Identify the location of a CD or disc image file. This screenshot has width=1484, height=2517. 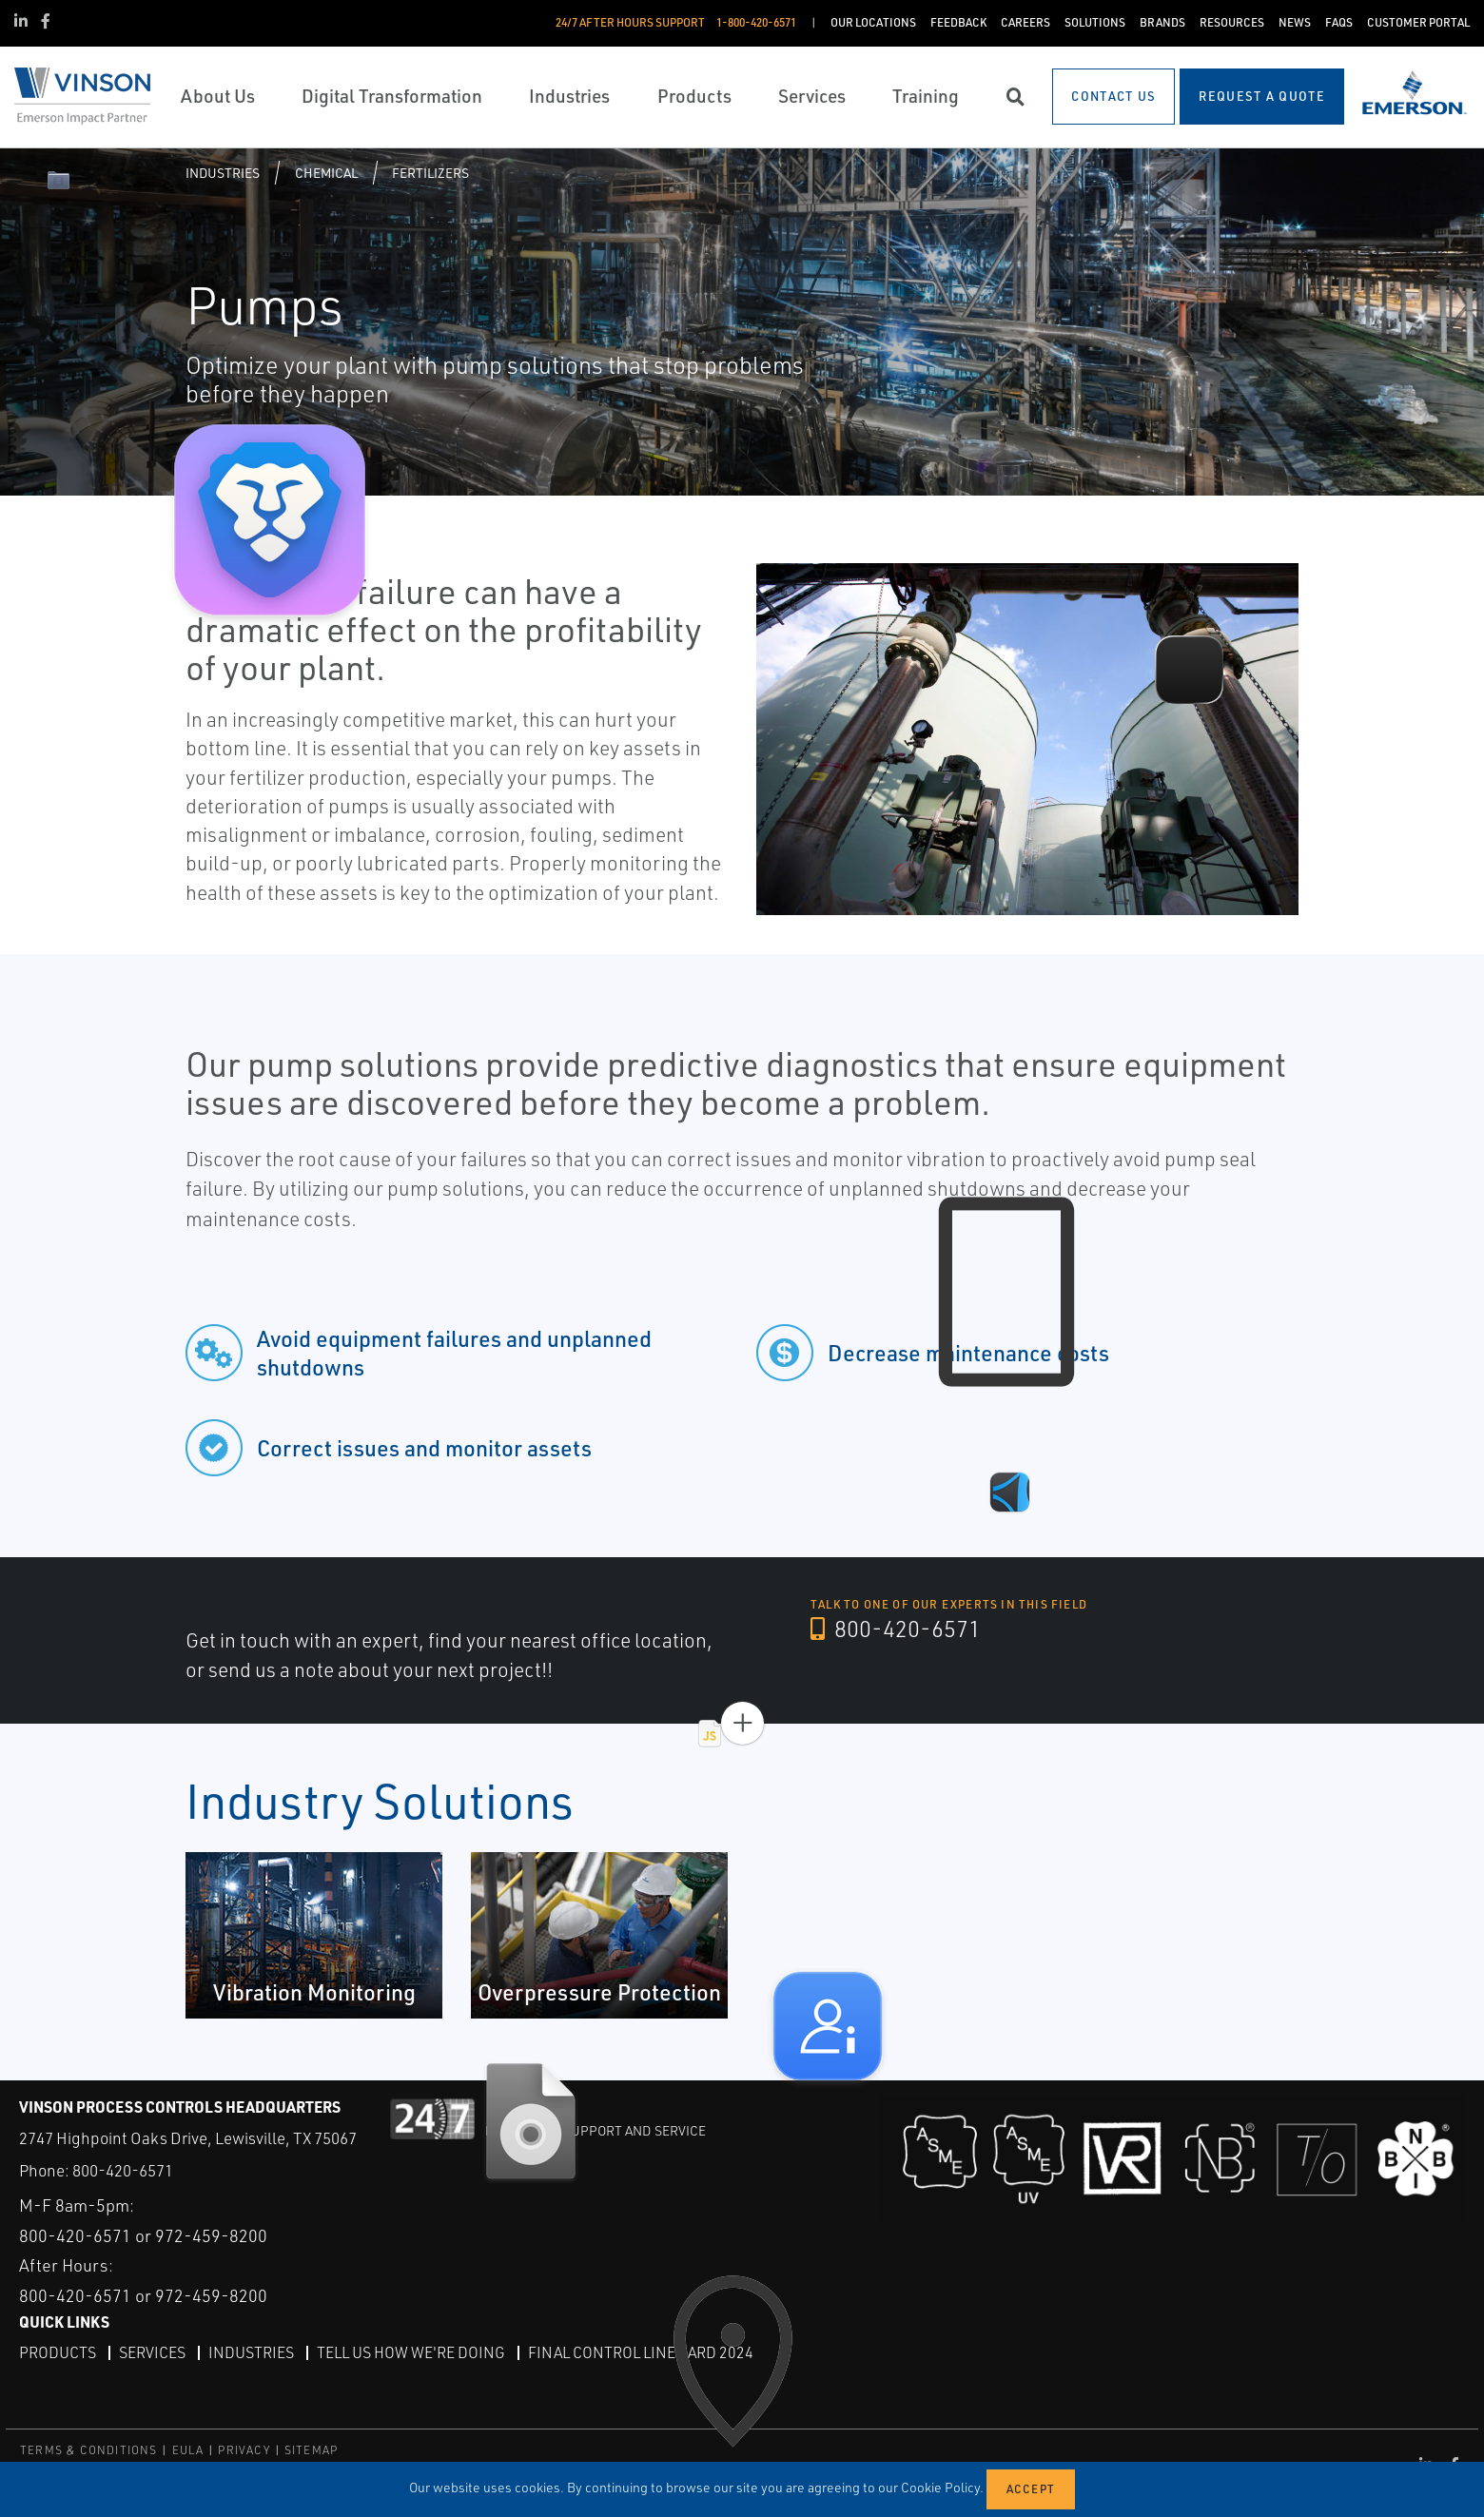
(531, 2123).